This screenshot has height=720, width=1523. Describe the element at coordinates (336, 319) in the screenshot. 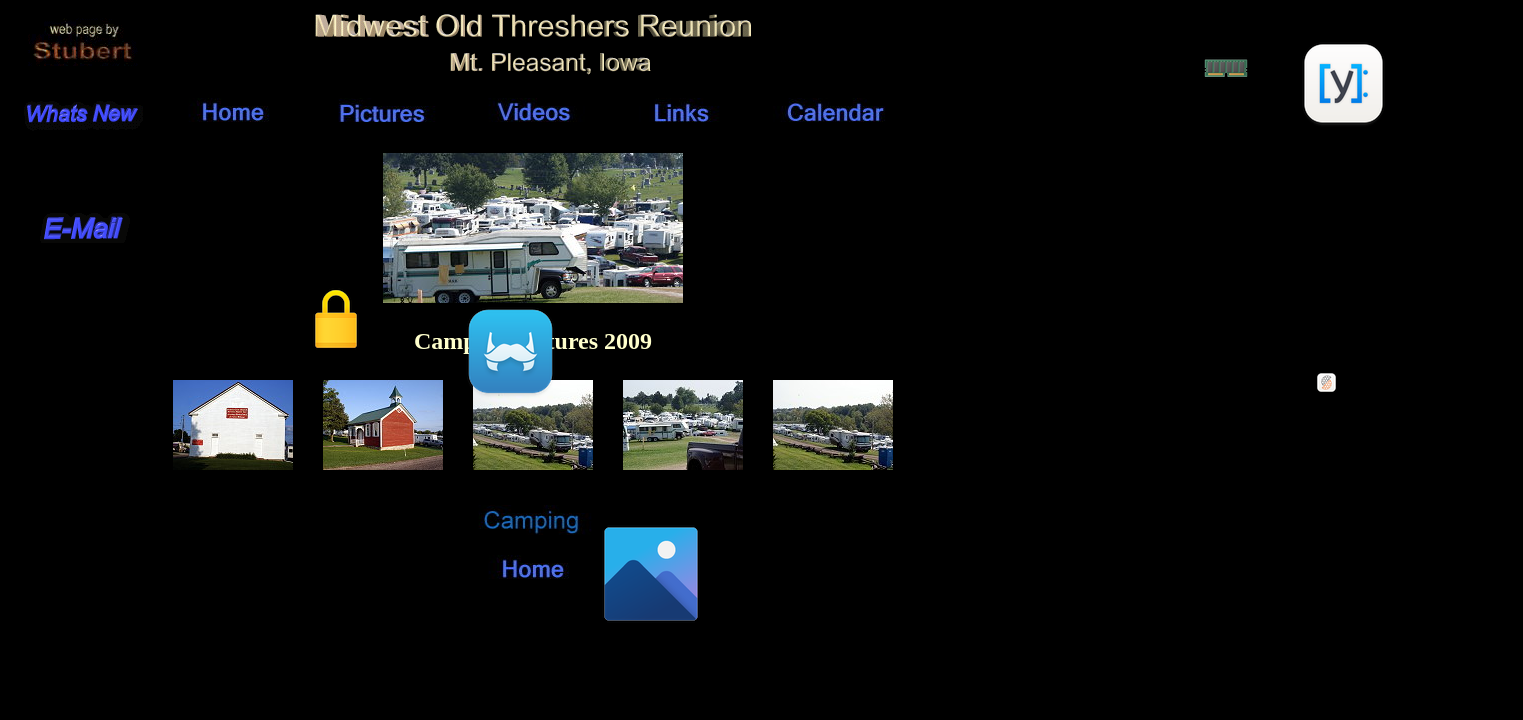

I see `lock or secure this item` at that location.